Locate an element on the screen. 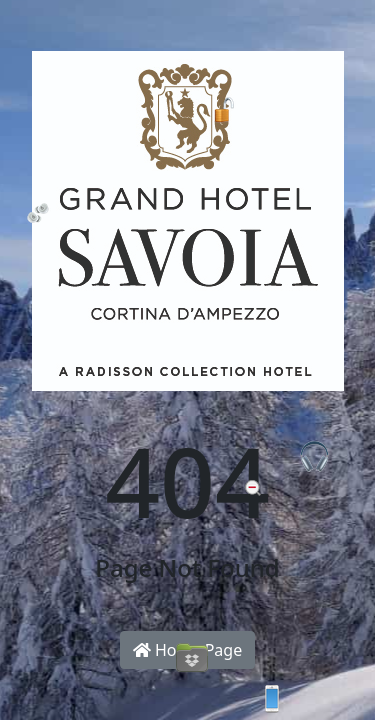 The image size is (375, 720). indicates a connected iPhone device is located at coordinates (272, 699).